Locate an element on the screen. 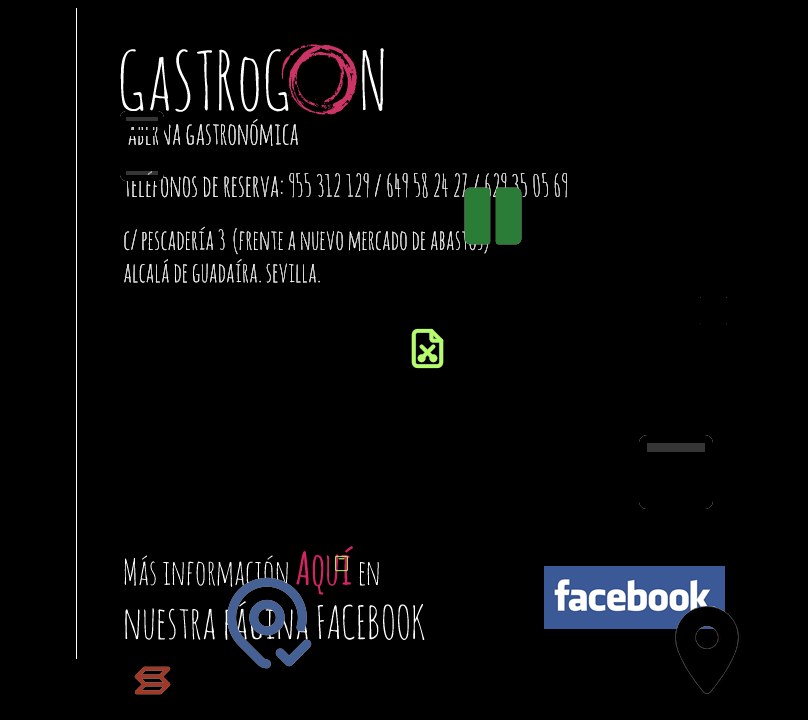 The image size is (808, 720). confirm or verify a location is located at coordinates (267, 622).